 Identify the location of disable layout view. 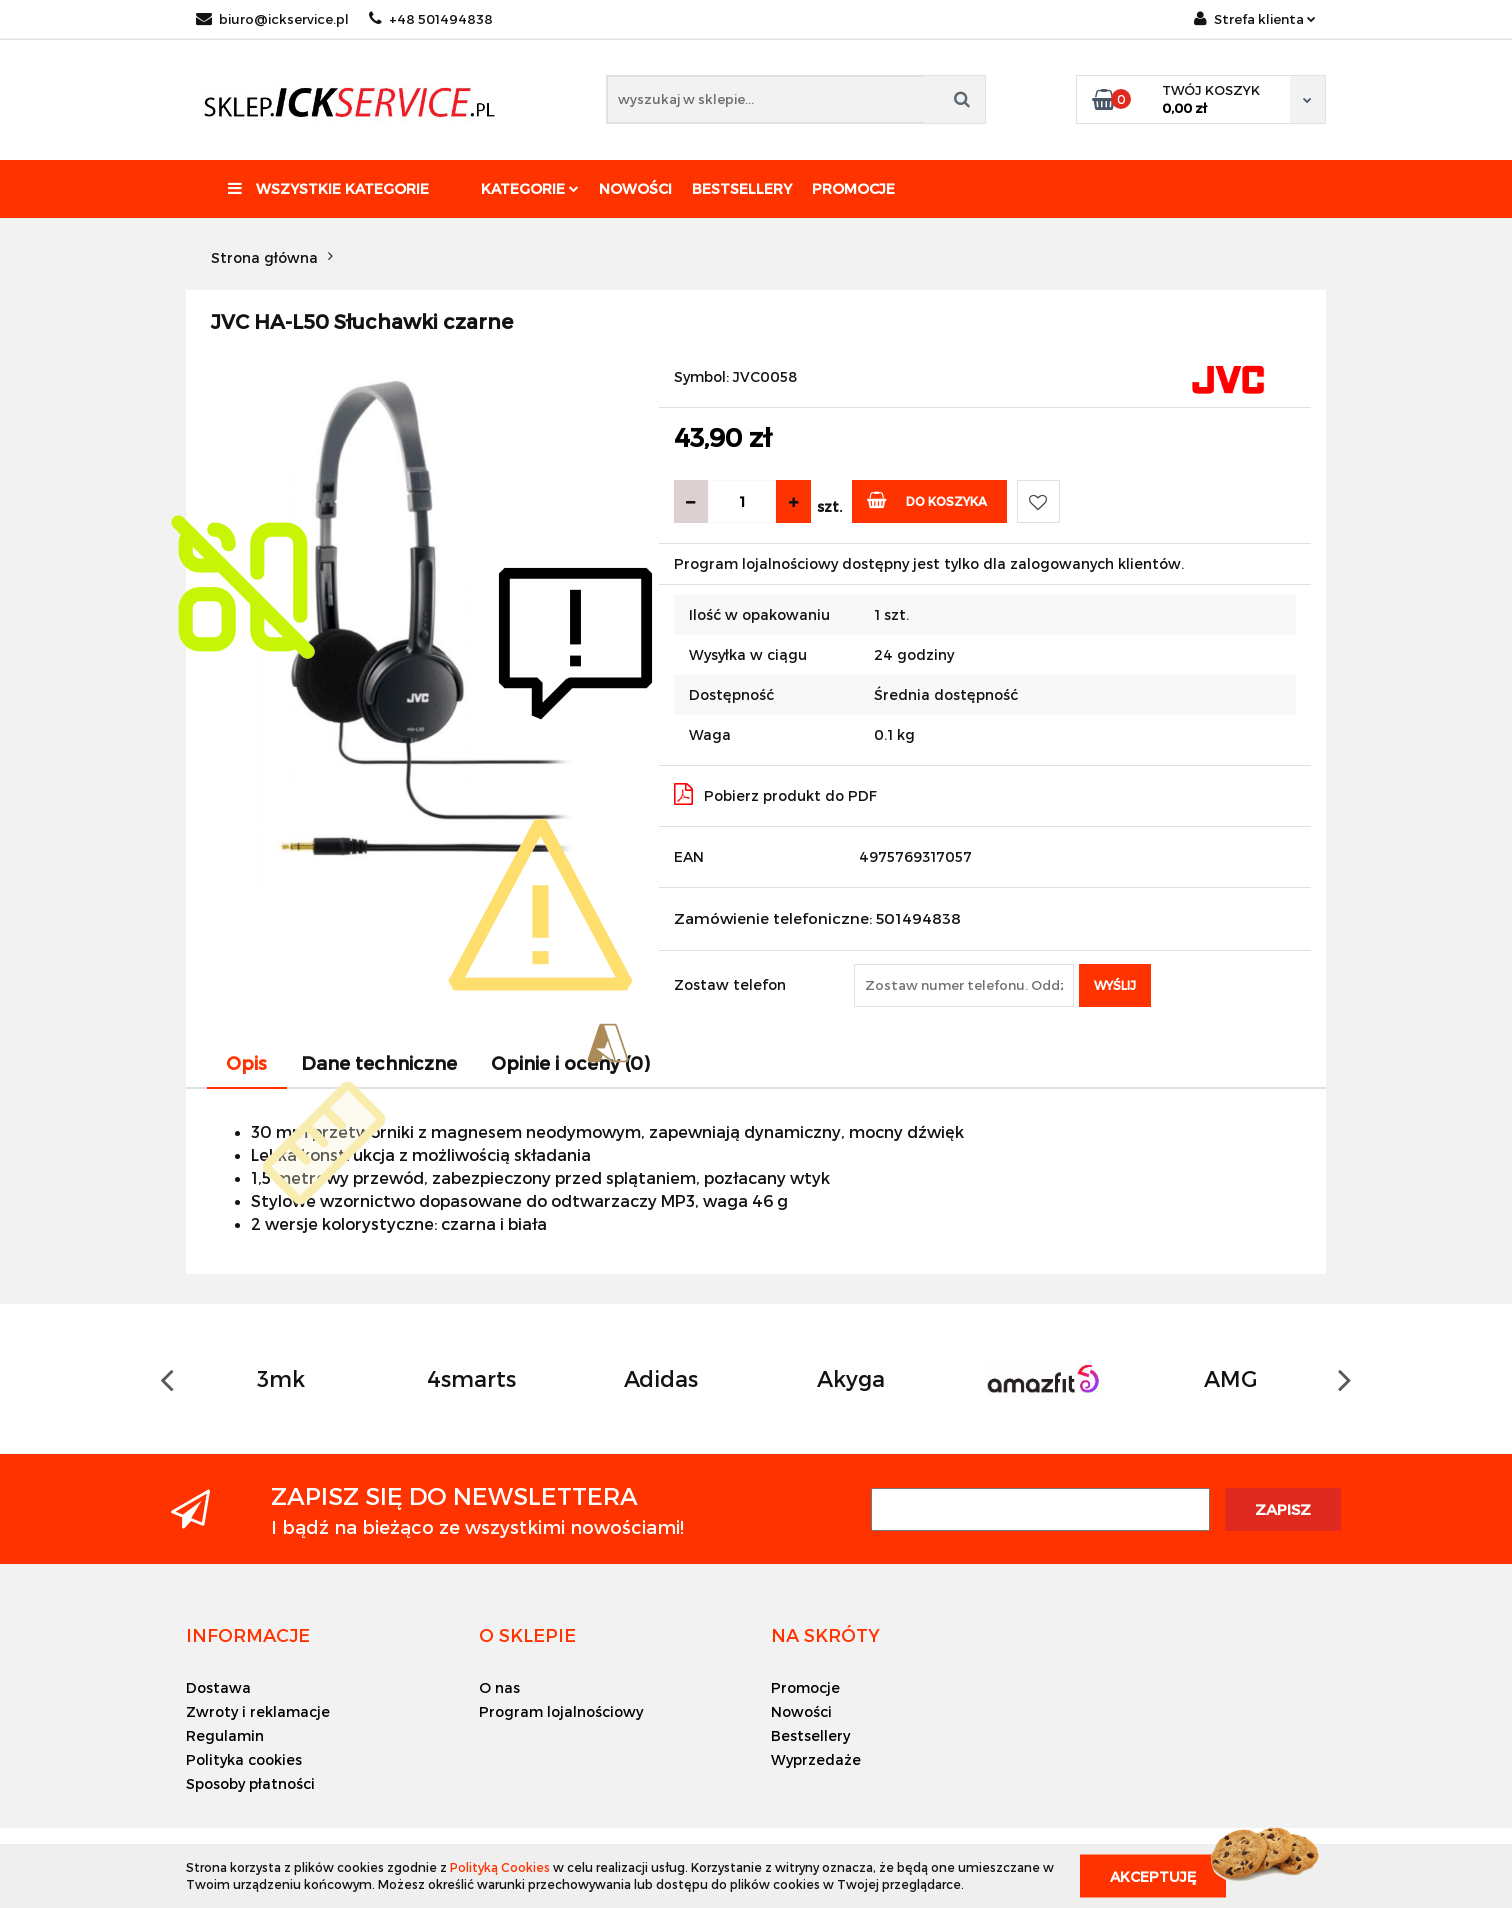
(243, 587).